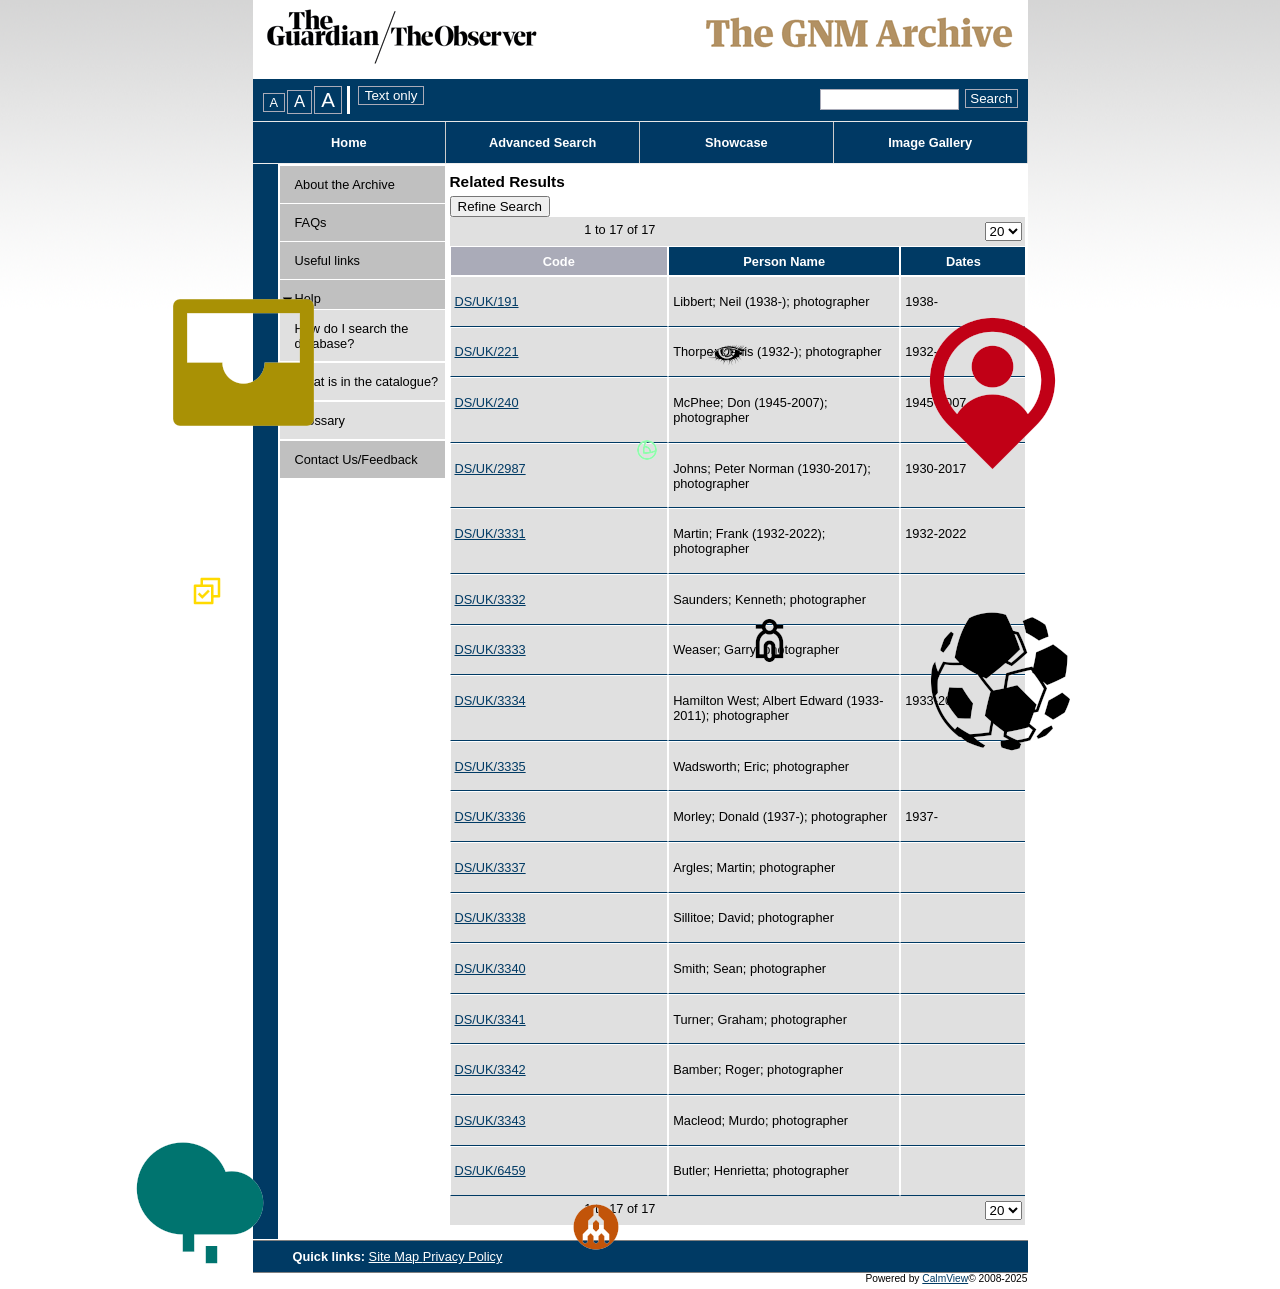 The height and width of the screenshot is (1289, 1280). I want to click on select multiple items, so click(207, 591).